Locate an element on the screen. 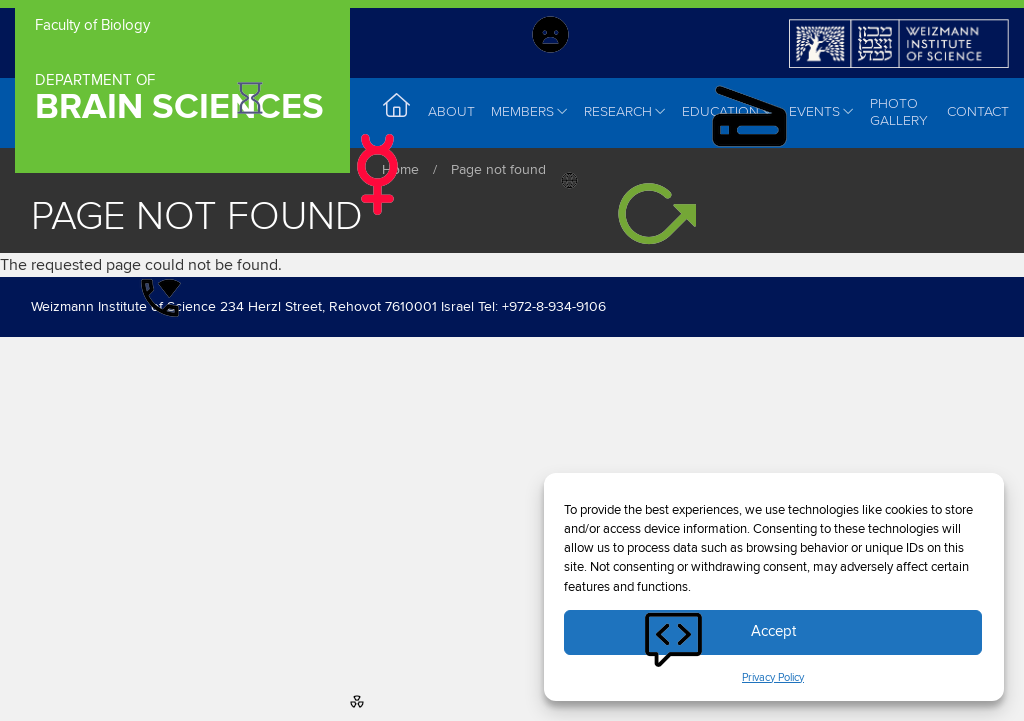 This screenshot has width=1024, height=721. scan a document is located at coordinates (749, 113).